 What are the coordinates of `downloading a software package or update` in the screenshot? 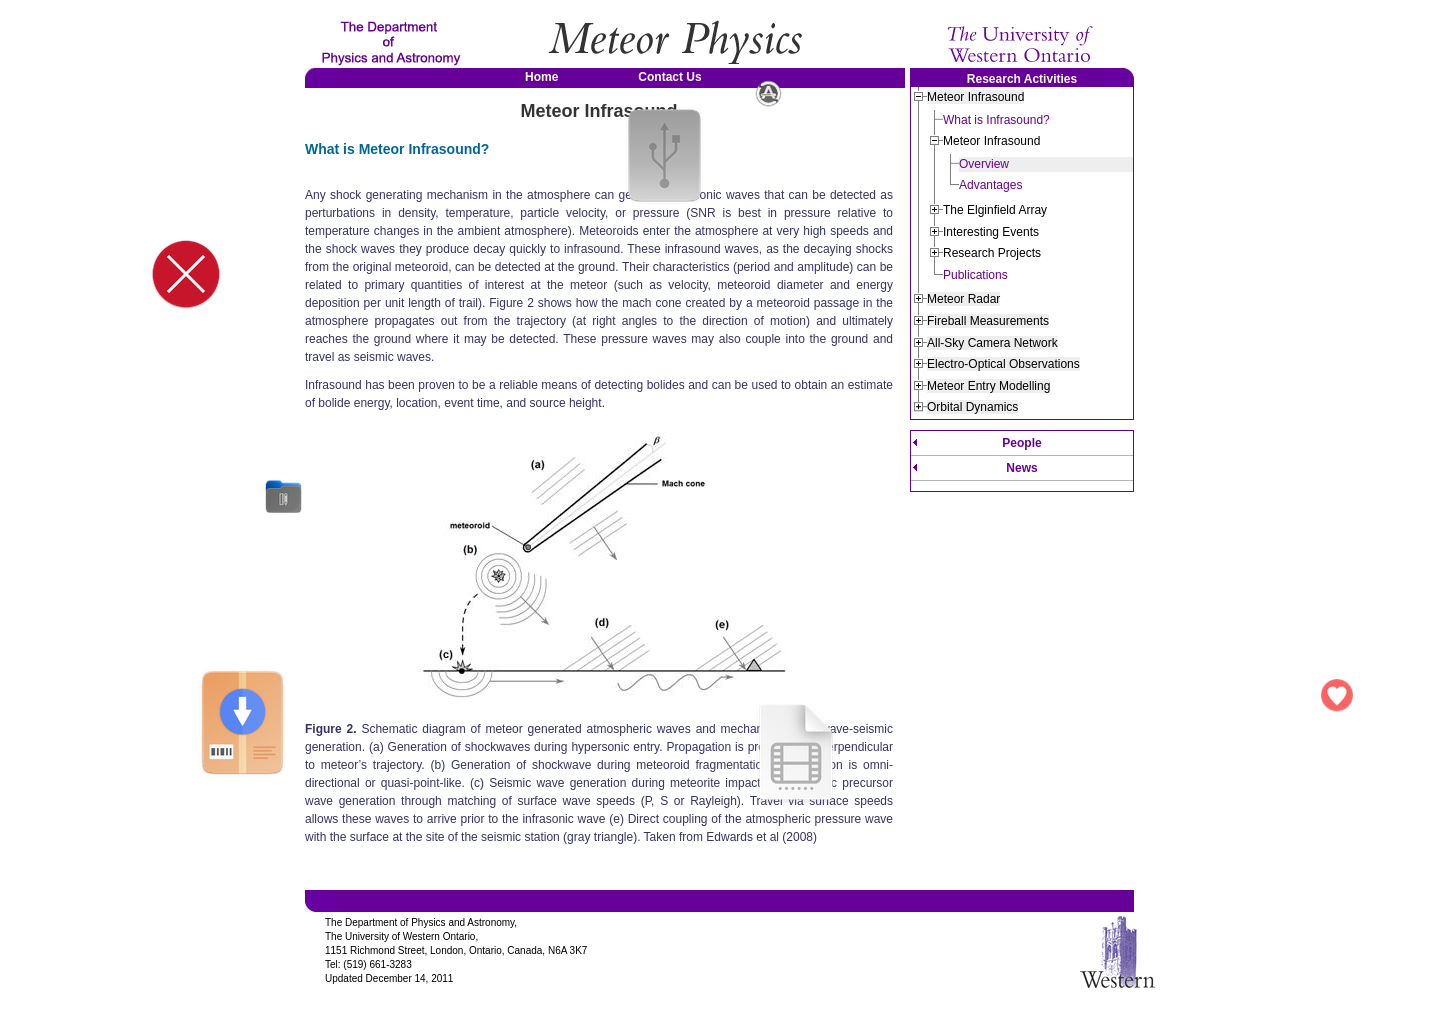 It's located at (242, 722).